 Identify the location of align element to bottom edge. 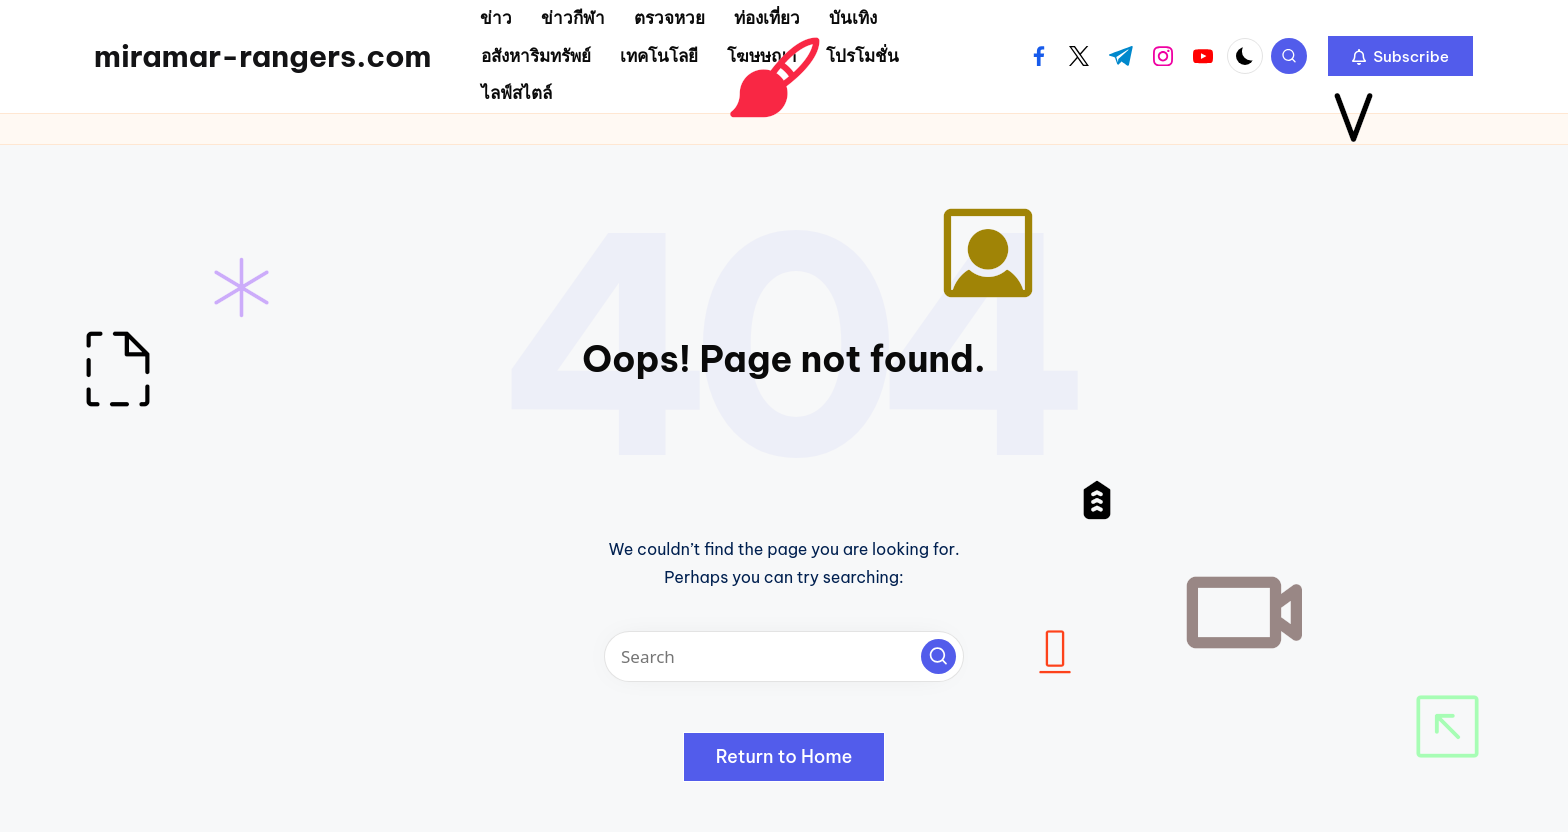
(1055, 651).